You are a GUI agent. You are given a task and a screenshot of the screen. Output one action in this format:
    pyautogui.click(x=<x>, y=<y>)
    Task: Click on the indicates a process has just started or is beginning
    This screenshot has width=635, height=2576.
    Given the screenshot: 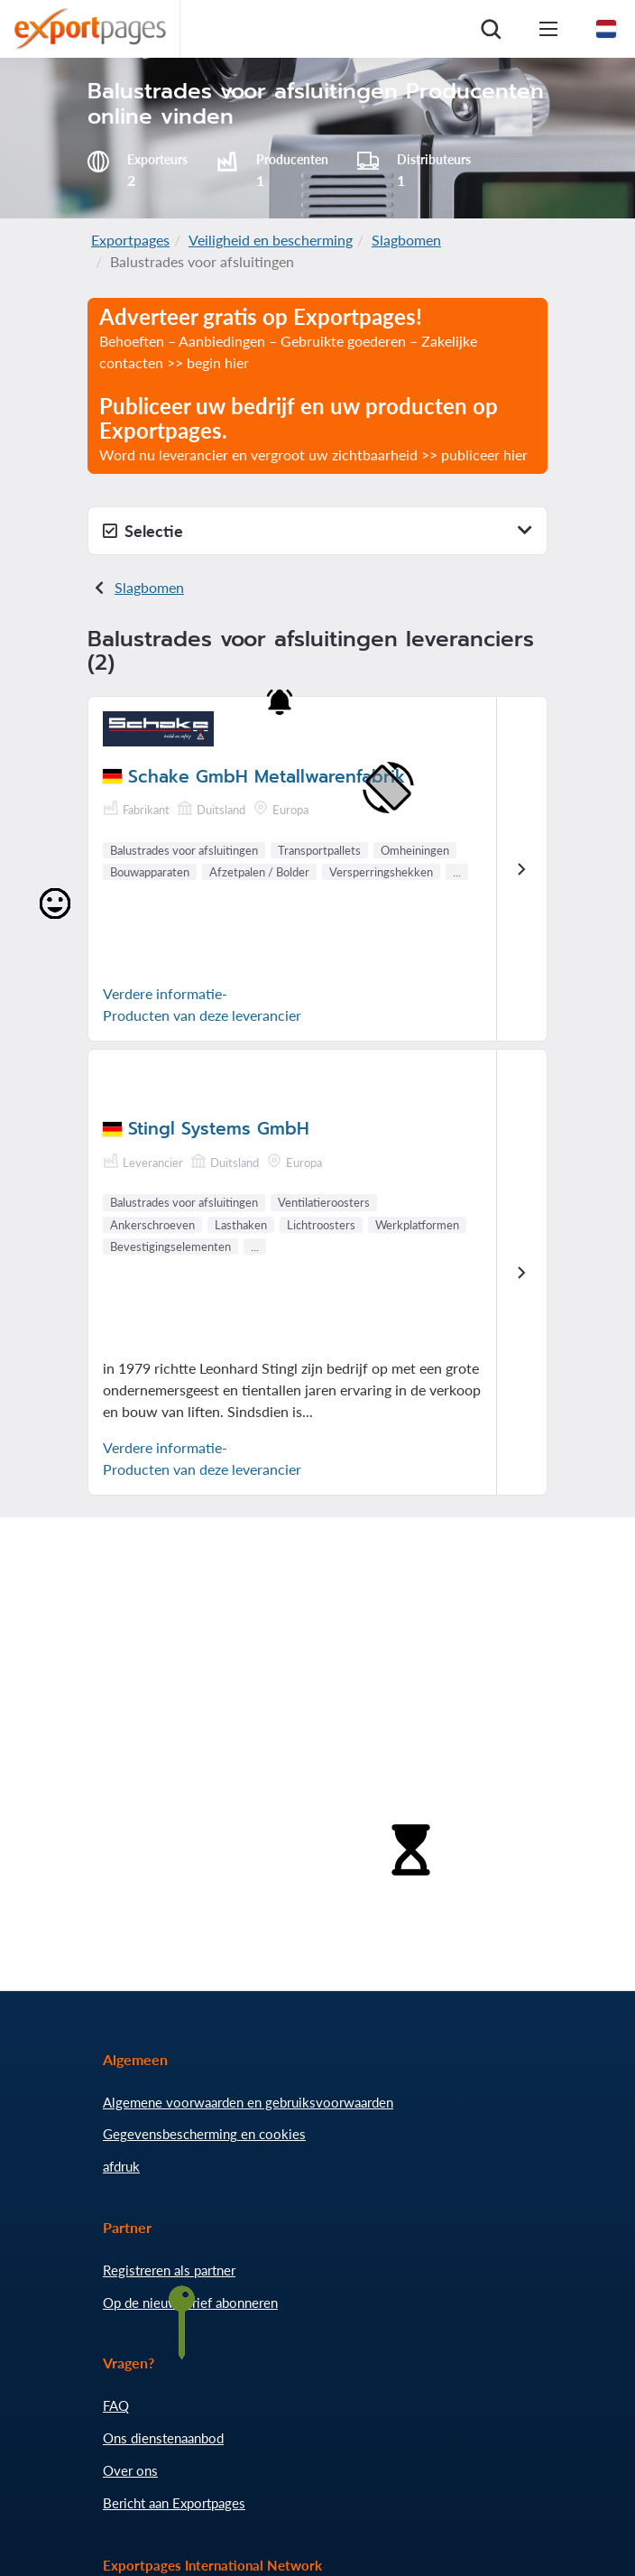 What is the action you would take?
    pyautogui.click(x=410, y=1849)
    